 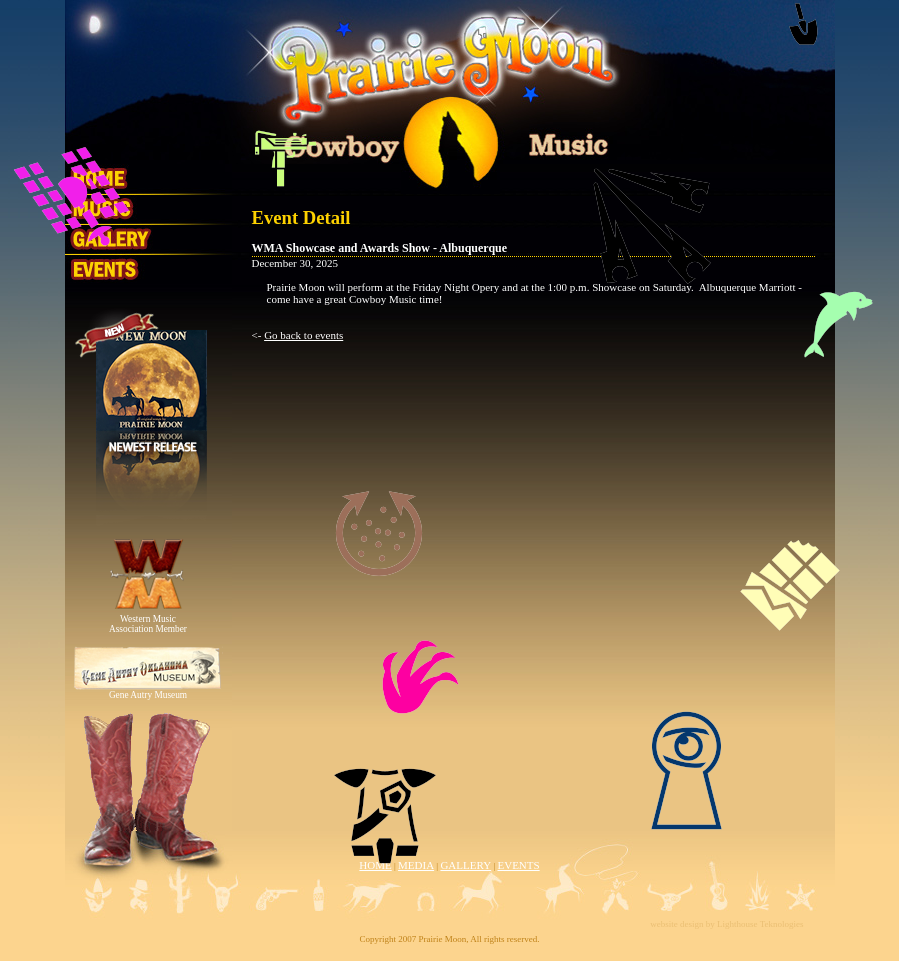 What do you see at coordinates (652, 226) in the screenshot?
I see `activate multi-shot or spread attack ability` at bounding box center [652, 226].